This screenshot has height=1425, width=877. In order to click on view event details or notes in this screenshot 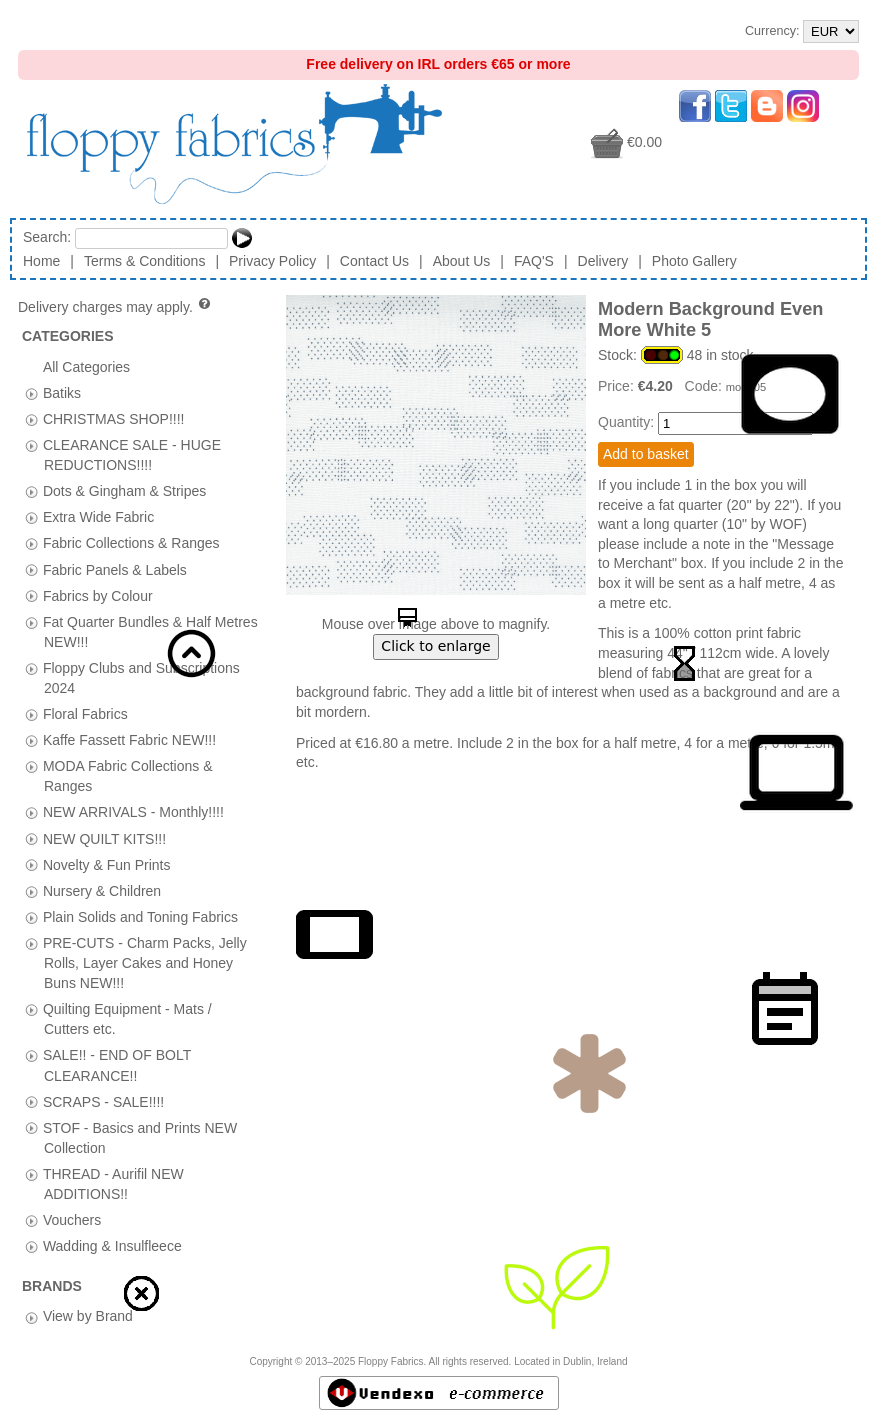, I will do `click(785, 1012)`.